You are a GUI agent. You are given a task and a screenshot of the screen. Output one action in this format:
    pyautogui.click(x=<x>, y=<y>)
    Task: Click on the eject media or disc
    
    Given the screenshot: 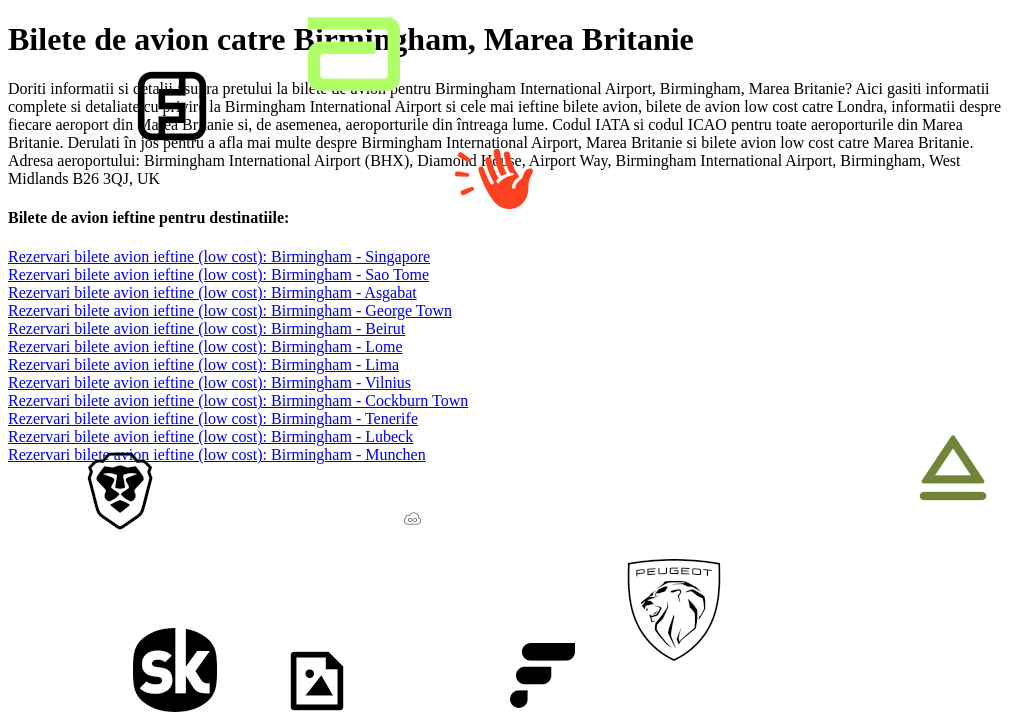 What is the action you would take?
    pyautogui.click(x=953, y=471)
    